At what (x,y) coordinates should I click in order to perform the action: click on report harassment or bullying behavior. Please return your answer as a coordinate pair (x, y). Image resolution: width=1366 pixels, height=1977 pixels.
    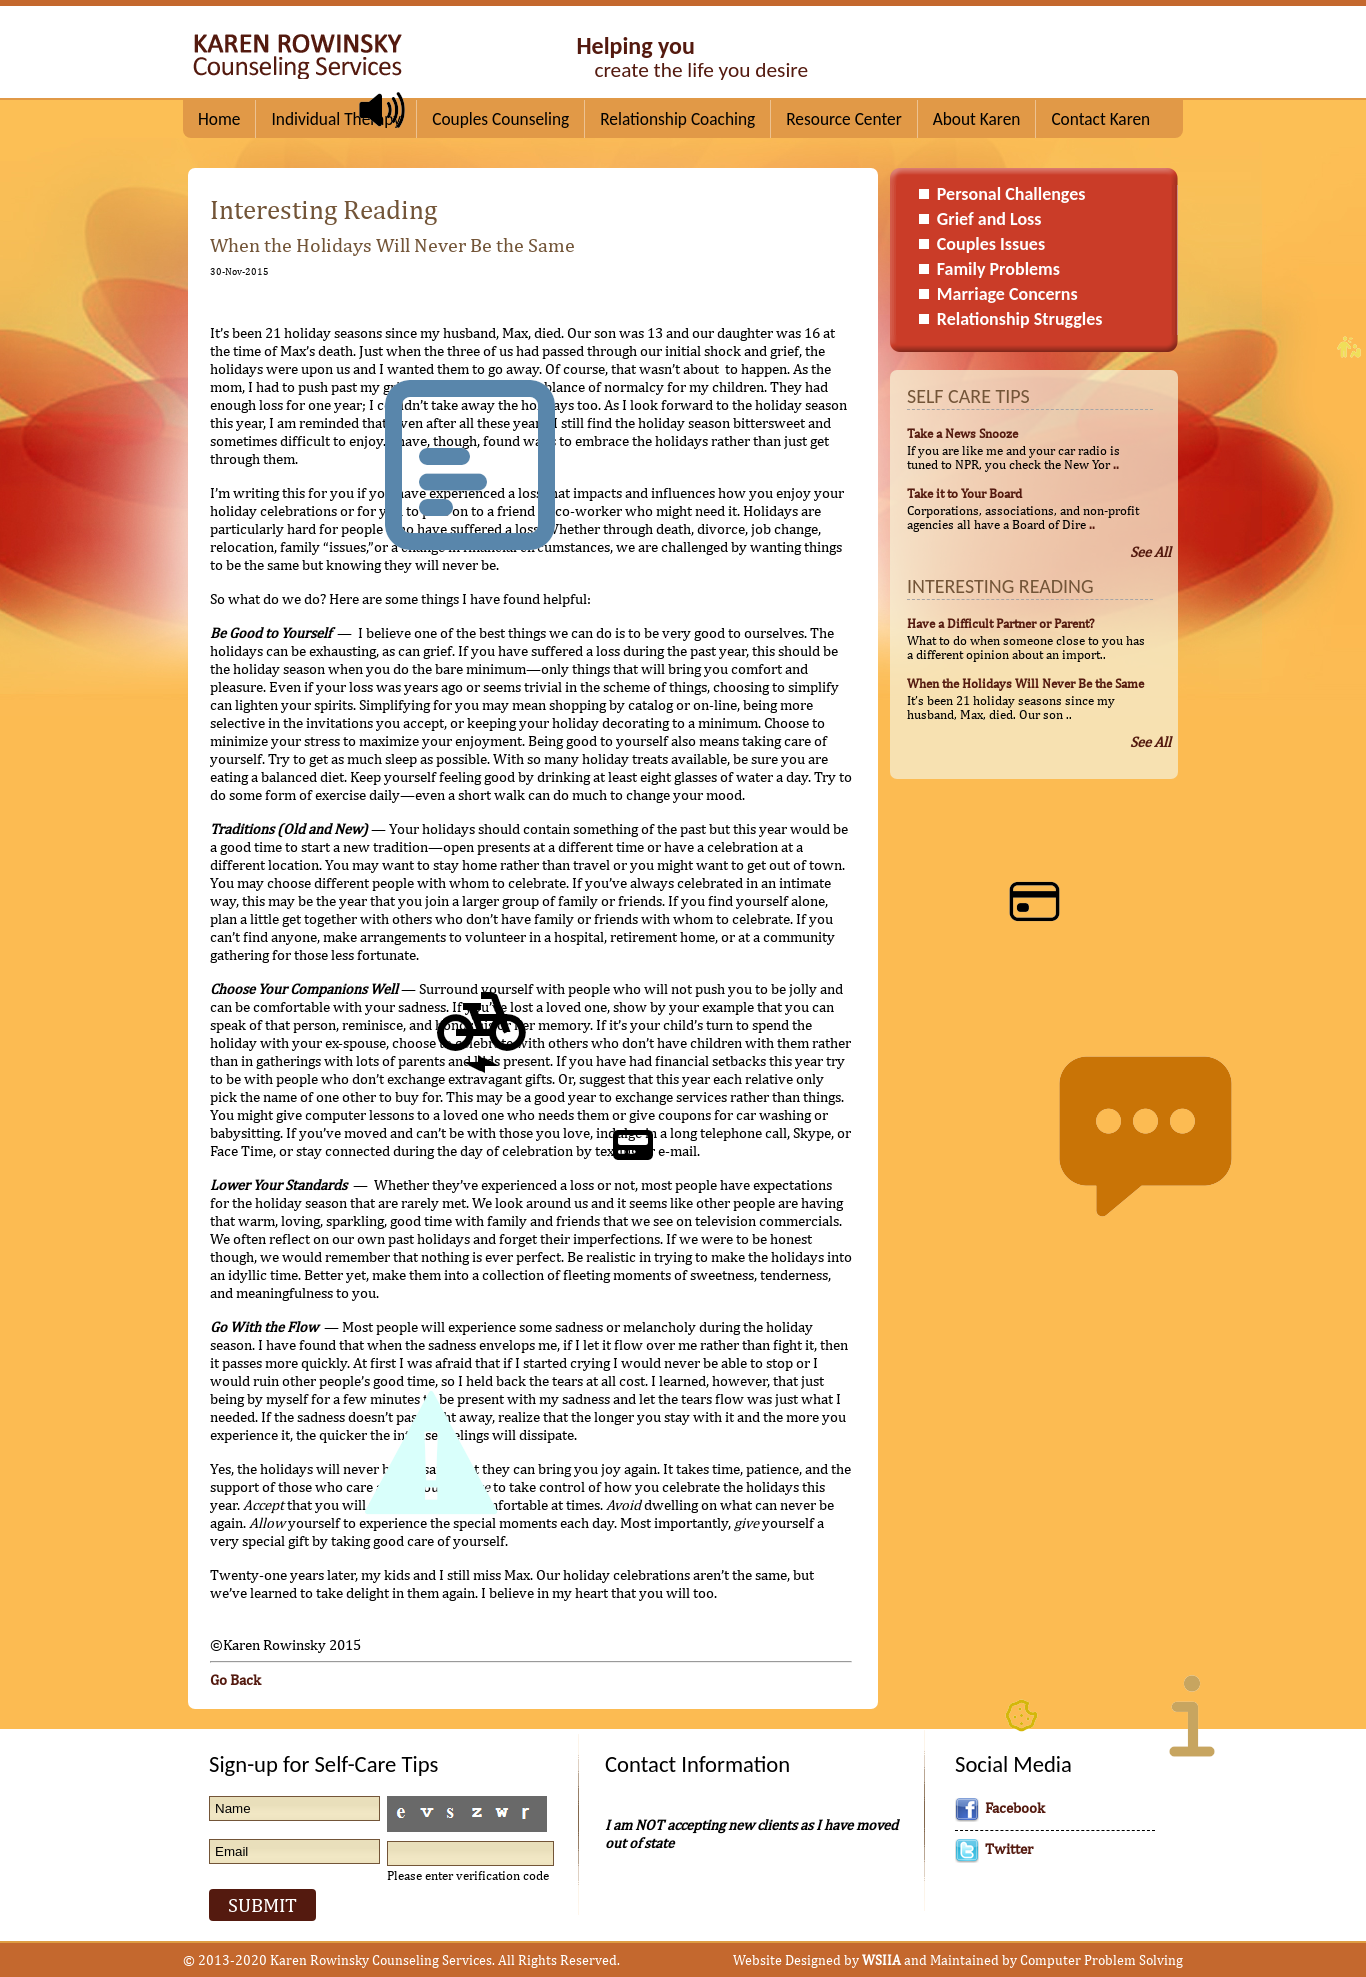
    Looking at the image, I should click on (1349, 347).